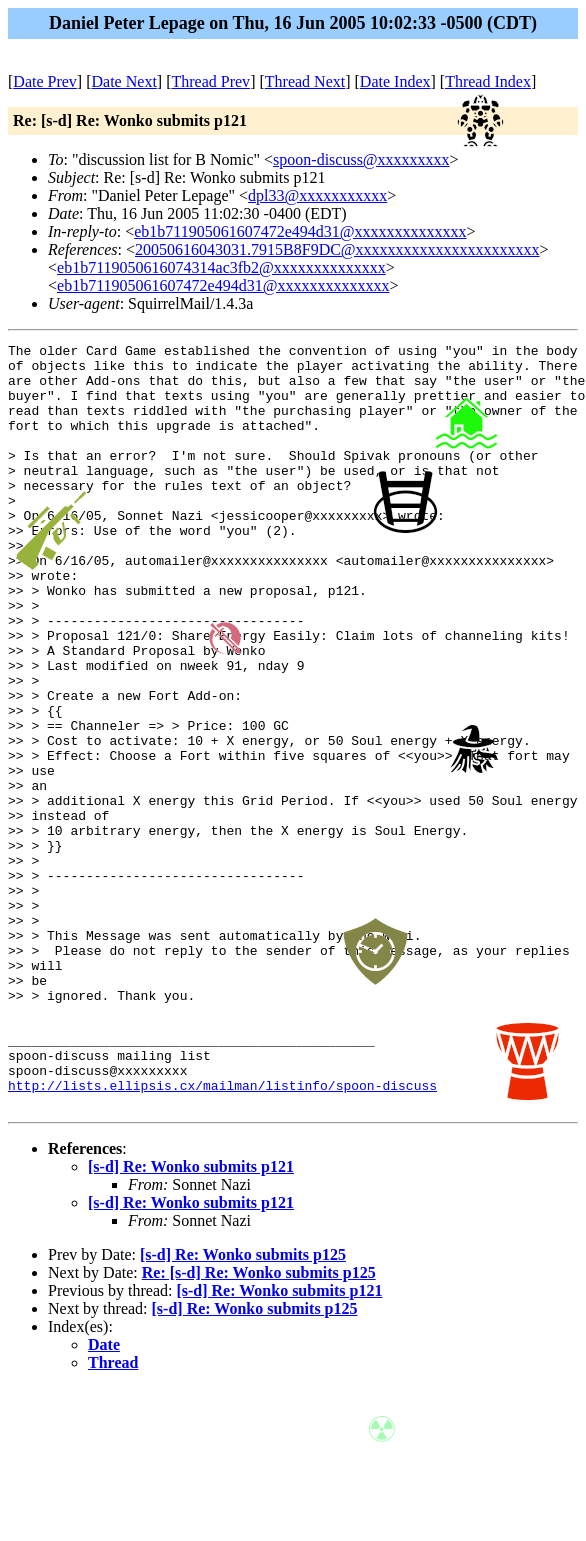 The width and height of the screenshot is (586, 1541). I want to click on access robot or mech character selection, so click(480, 120).